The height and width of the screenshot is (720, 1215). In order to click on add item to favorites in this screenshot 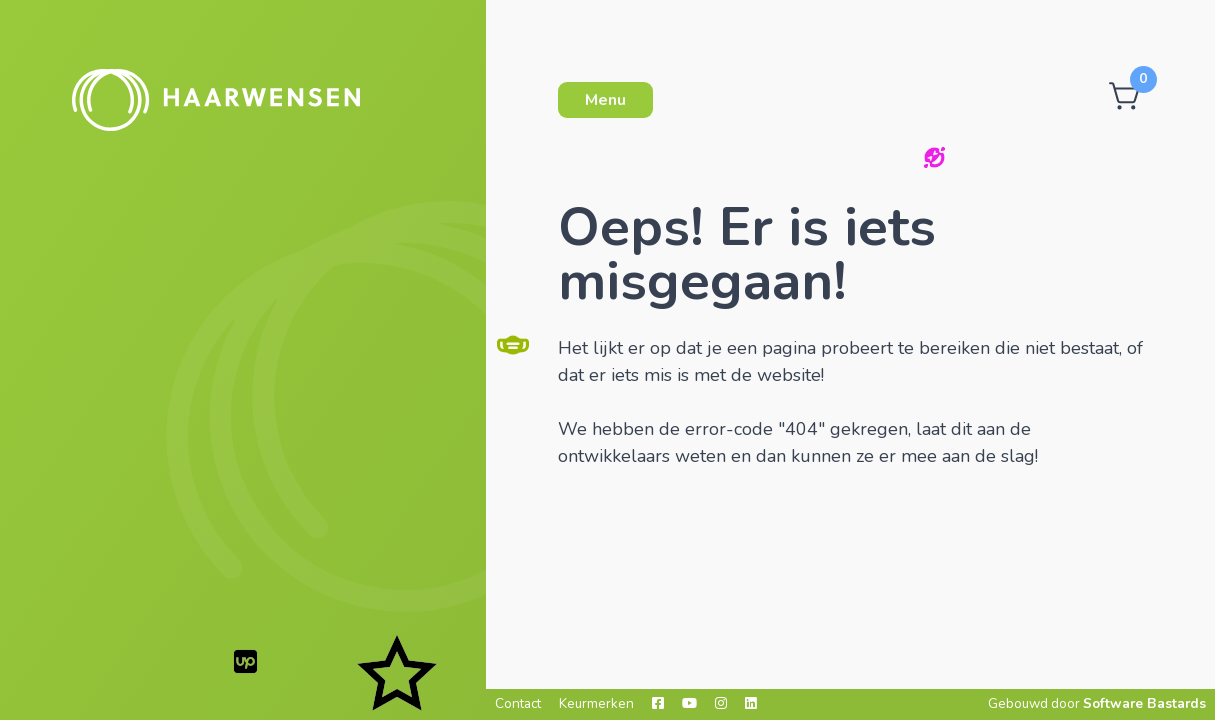, I will do `click(397, 675)`.